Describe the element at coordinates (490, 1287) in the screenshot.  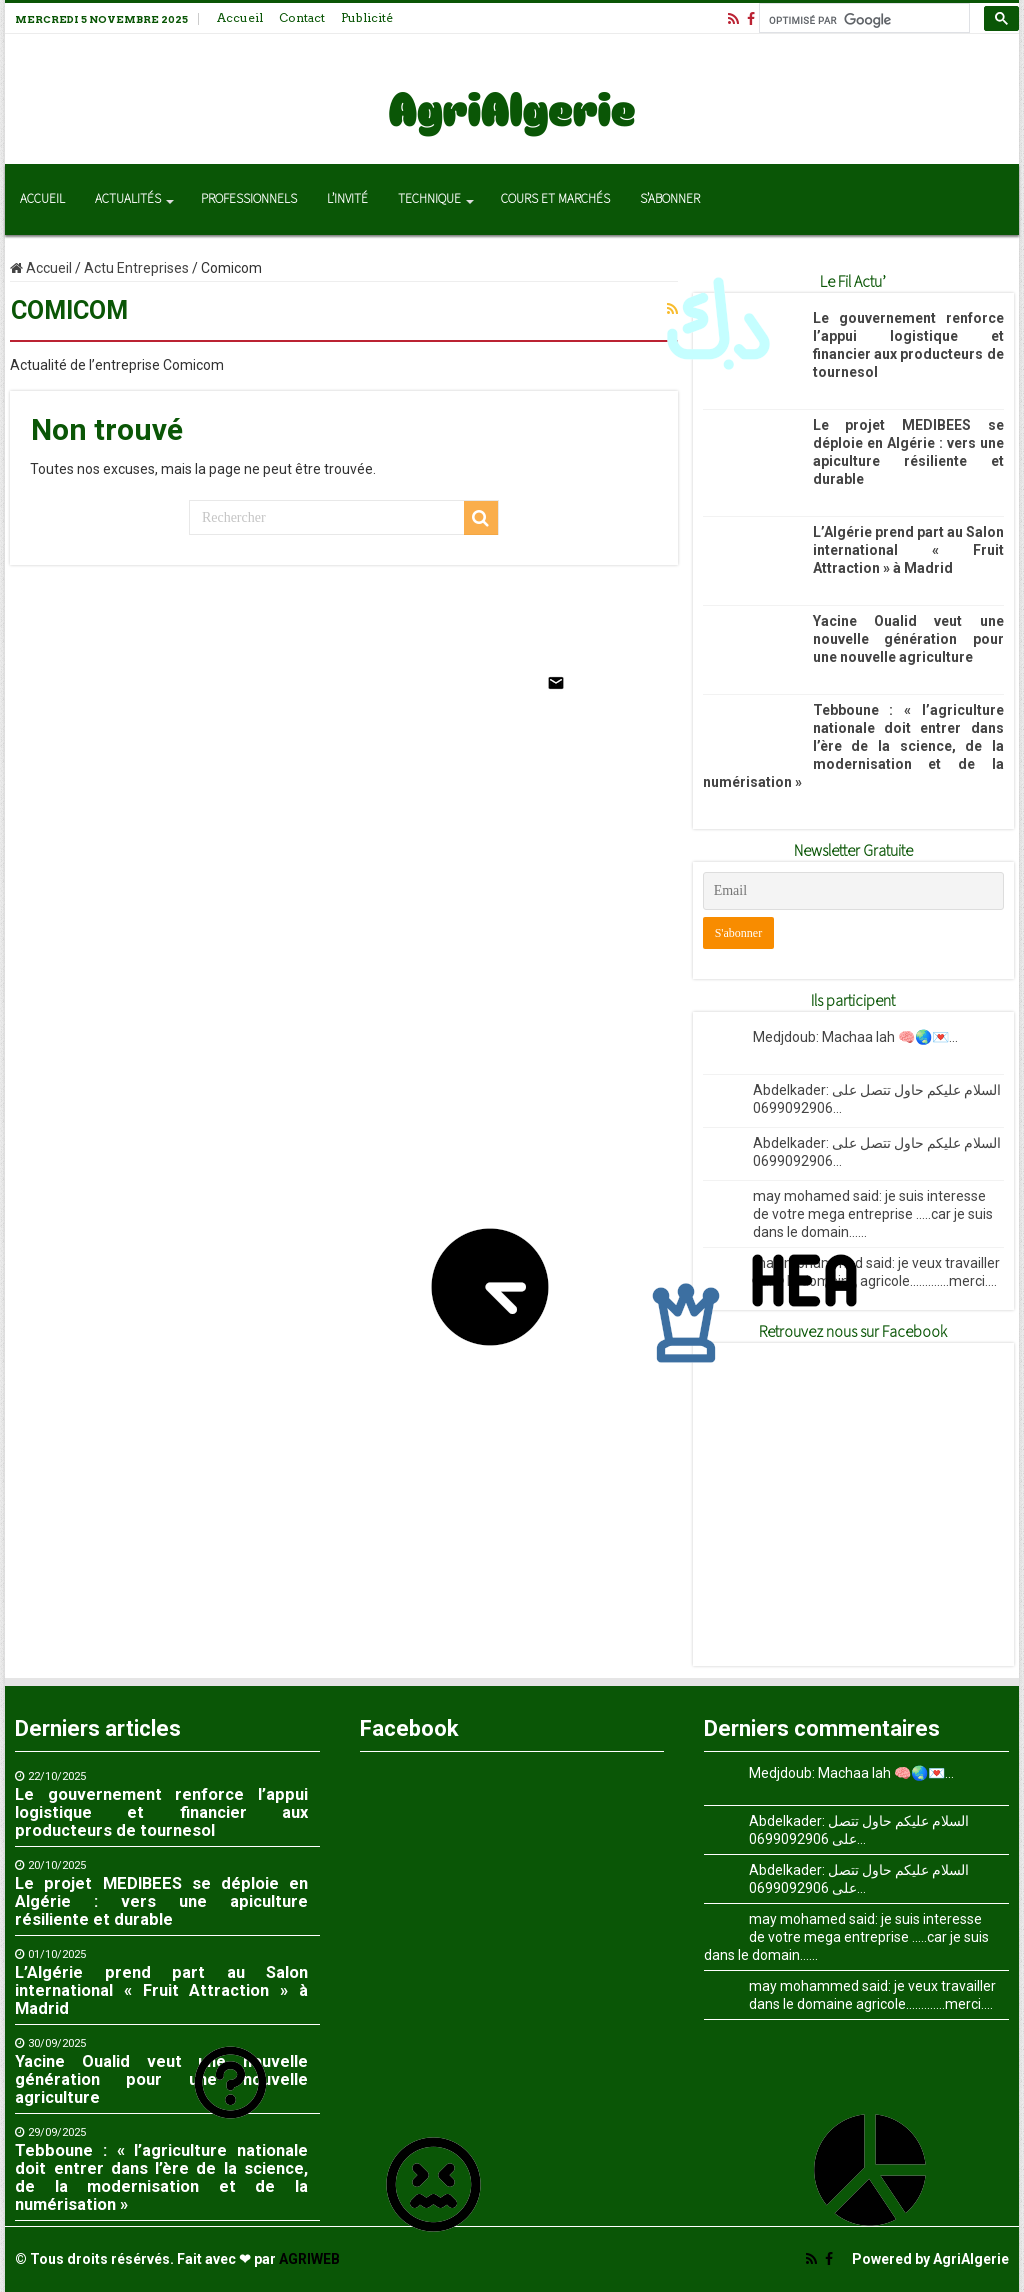
I see `indicates afternoon time or PM hours` at that location.